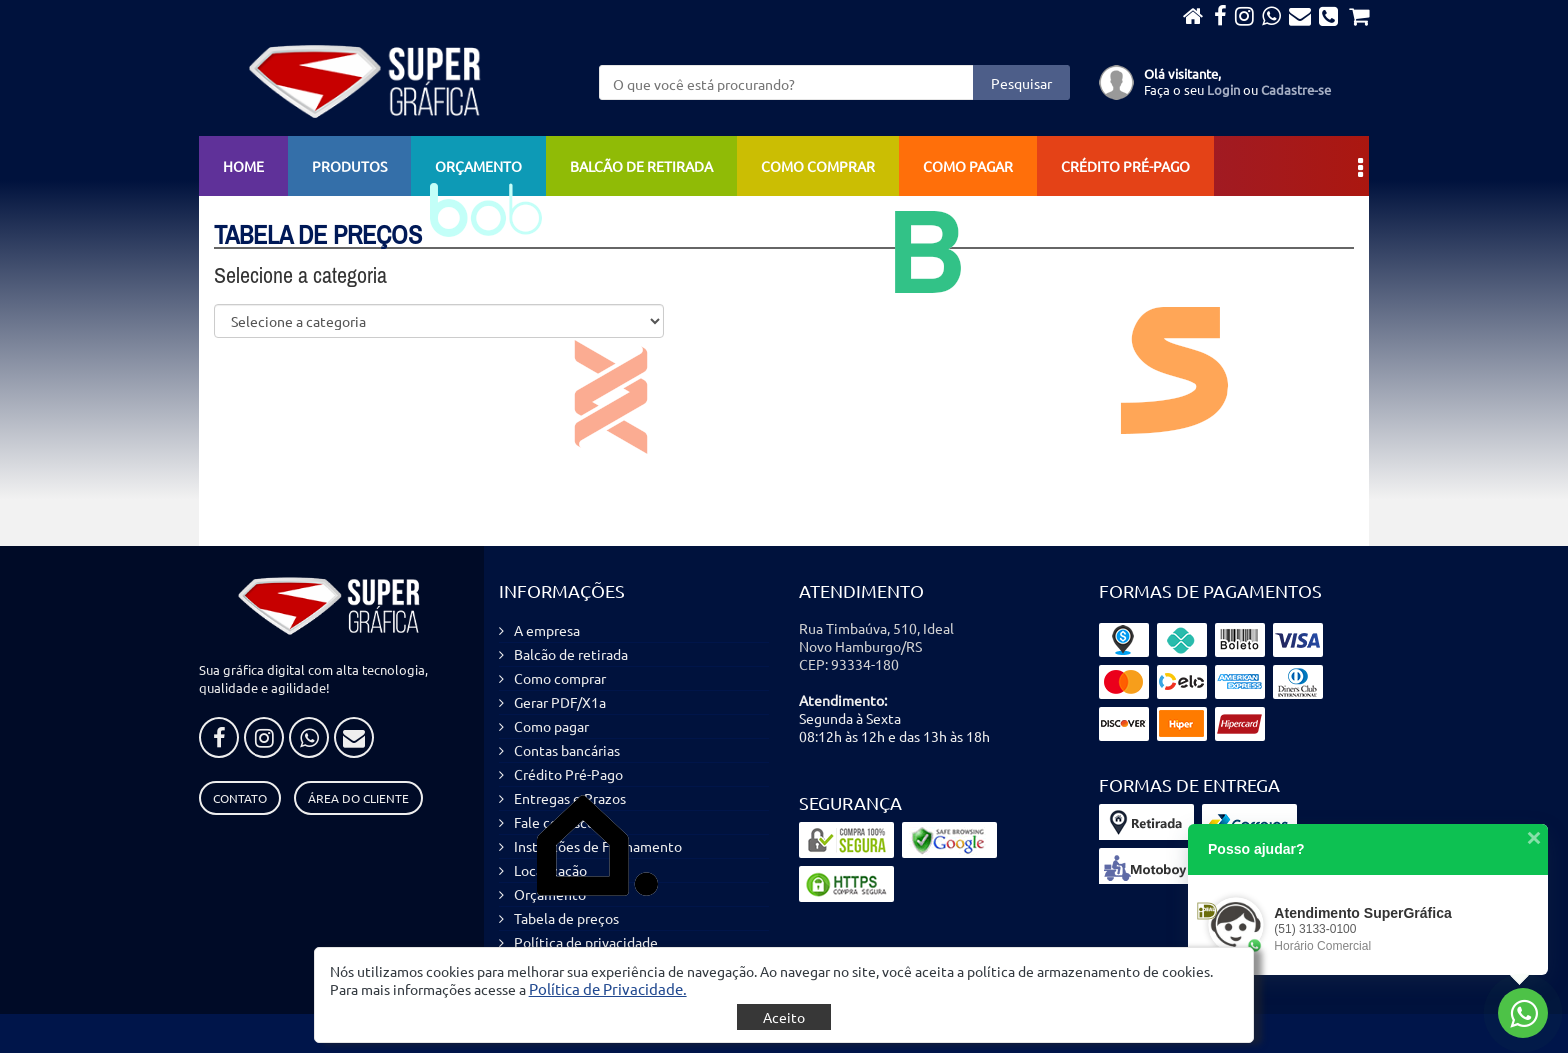 This screenshot has height=1053, width=1568. Describe the element at coordinates (928, 252) in the screenshot. I see `barmenia insurance company logo` at that location.